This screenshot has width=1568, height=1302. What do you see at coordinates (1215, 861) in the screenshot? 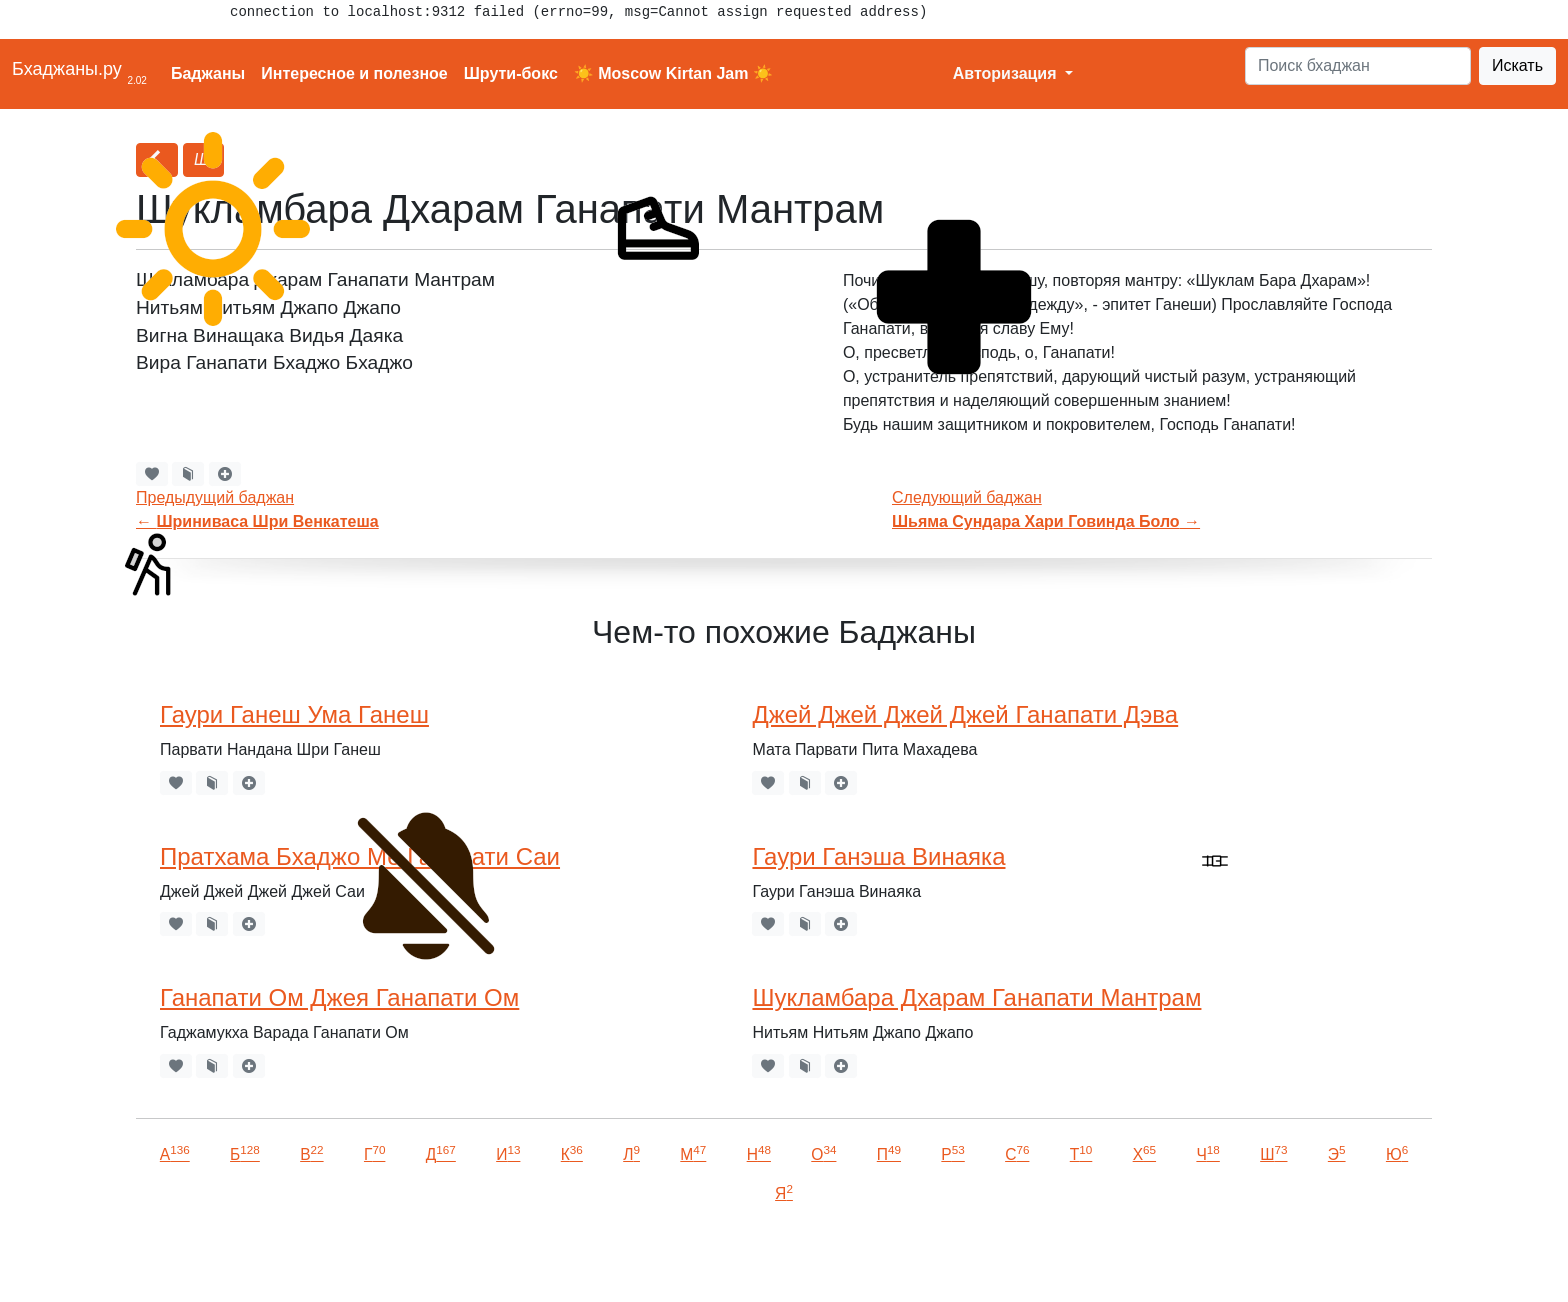
I see `adjust belt or strap settings` at bounding box center [1215, 861].